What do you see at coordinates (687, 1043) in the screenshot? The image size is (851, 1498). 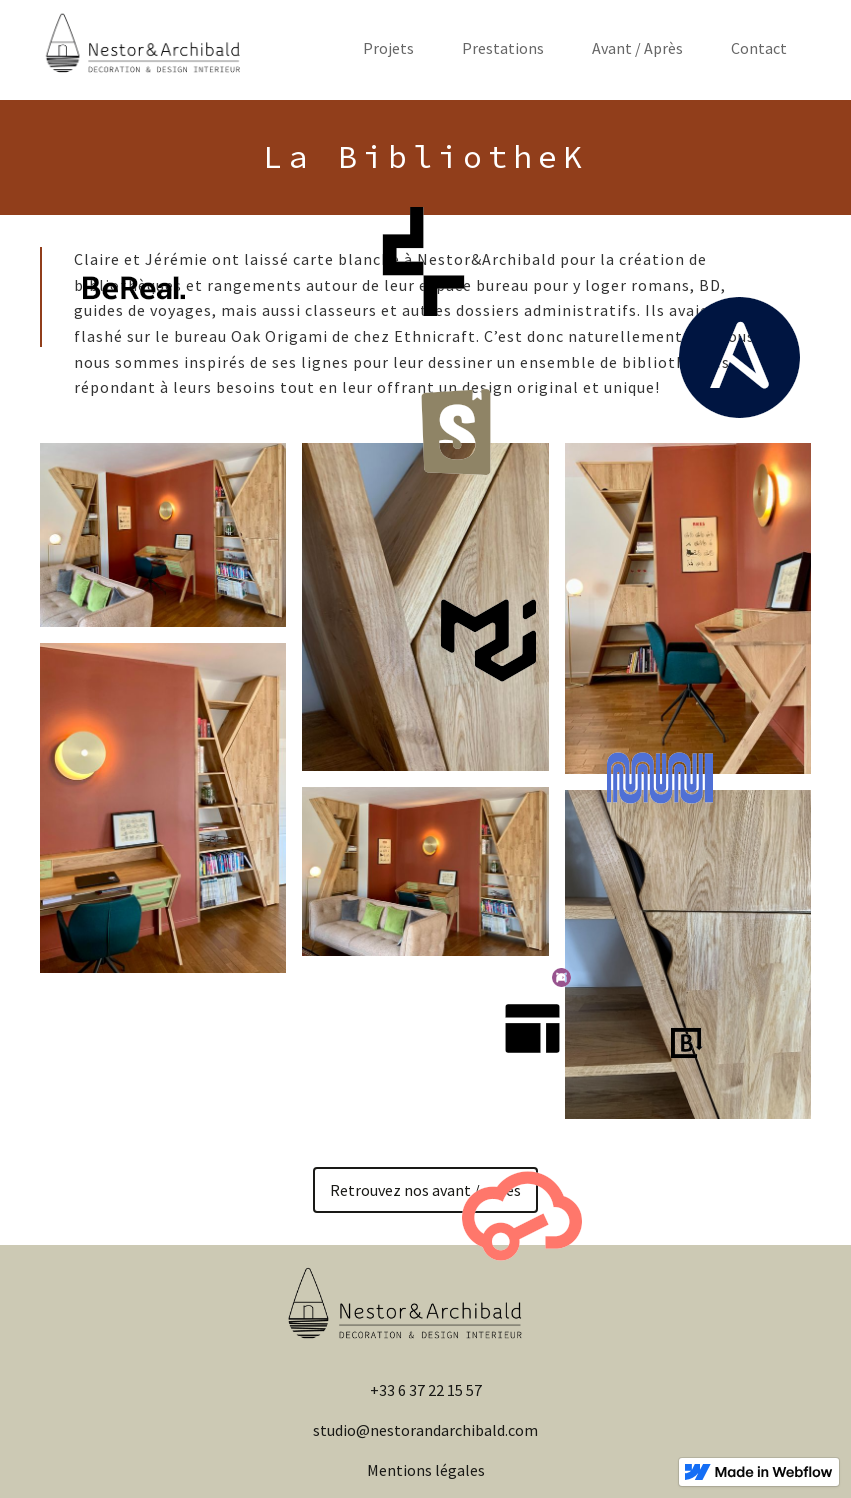 I see `open brandfolder digital asset management` at bounding box center [687, 1043].